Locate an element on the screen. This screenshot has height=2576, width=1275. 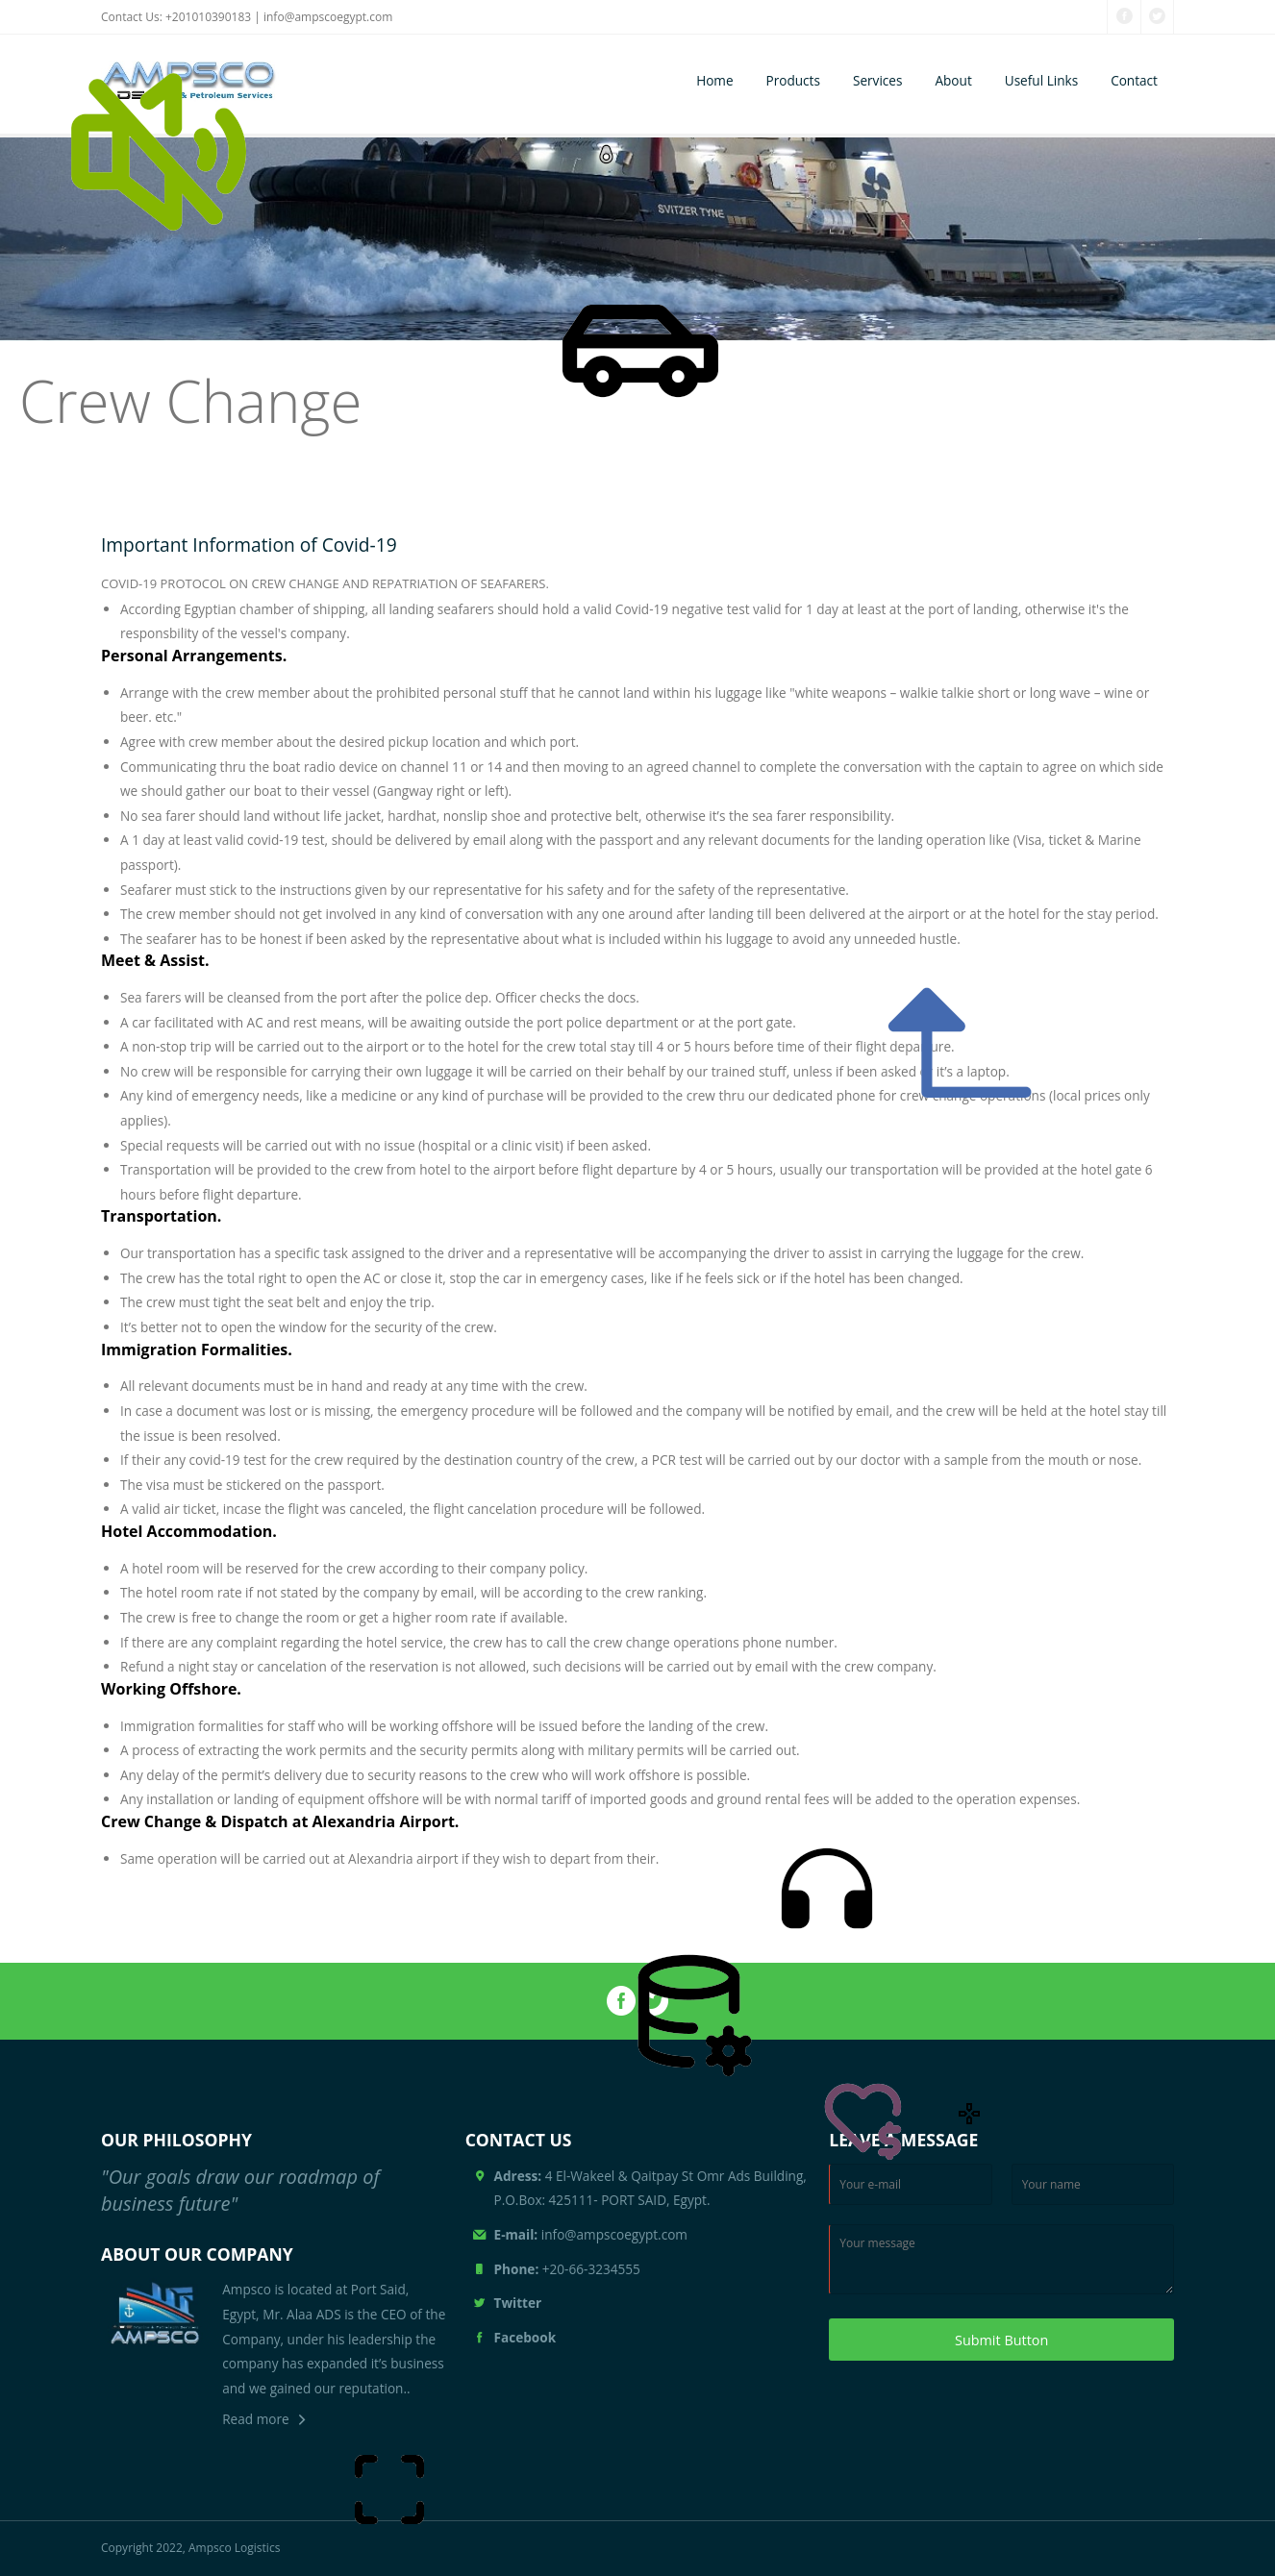
mute audio or sound is located at coordinates (156, 152).